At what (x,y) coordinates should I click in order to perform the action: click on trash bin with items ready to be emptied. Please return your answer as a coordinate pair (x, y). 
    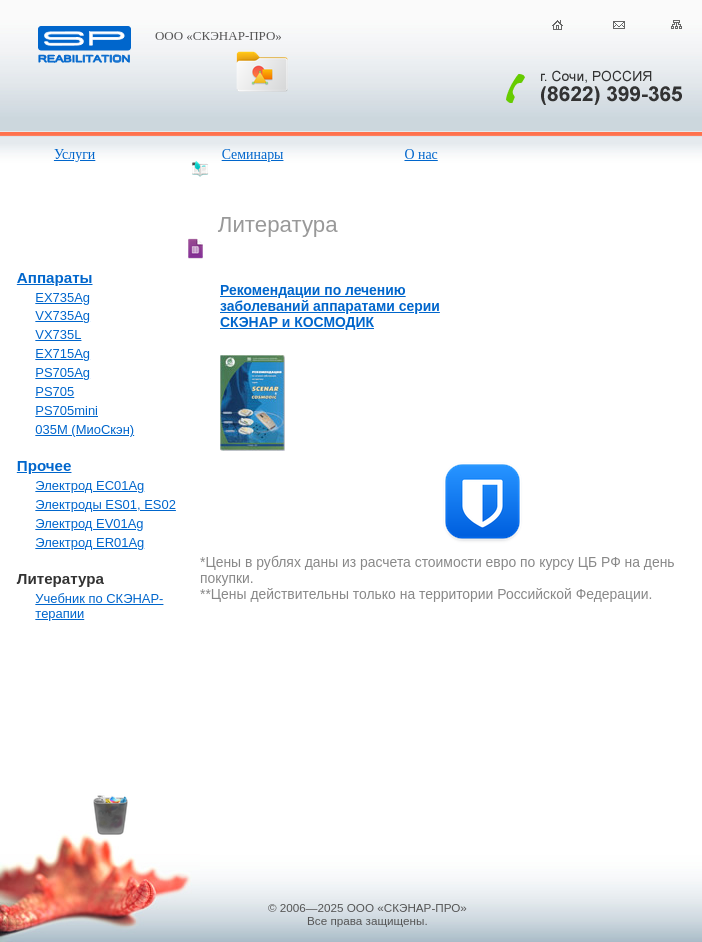
    Looking at the image, I should click on (110, 815).